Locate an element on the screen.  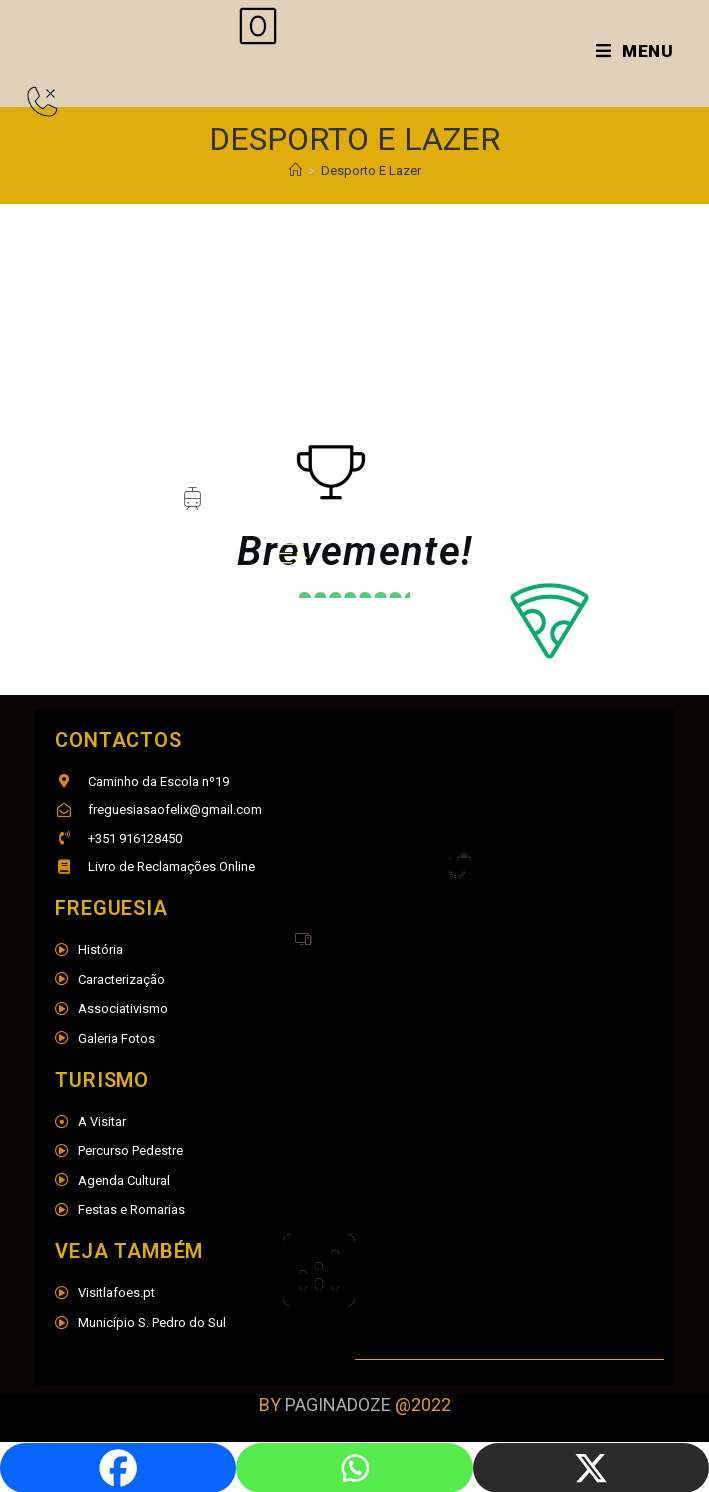
manage connected devices is located at coordinates (303, 939).